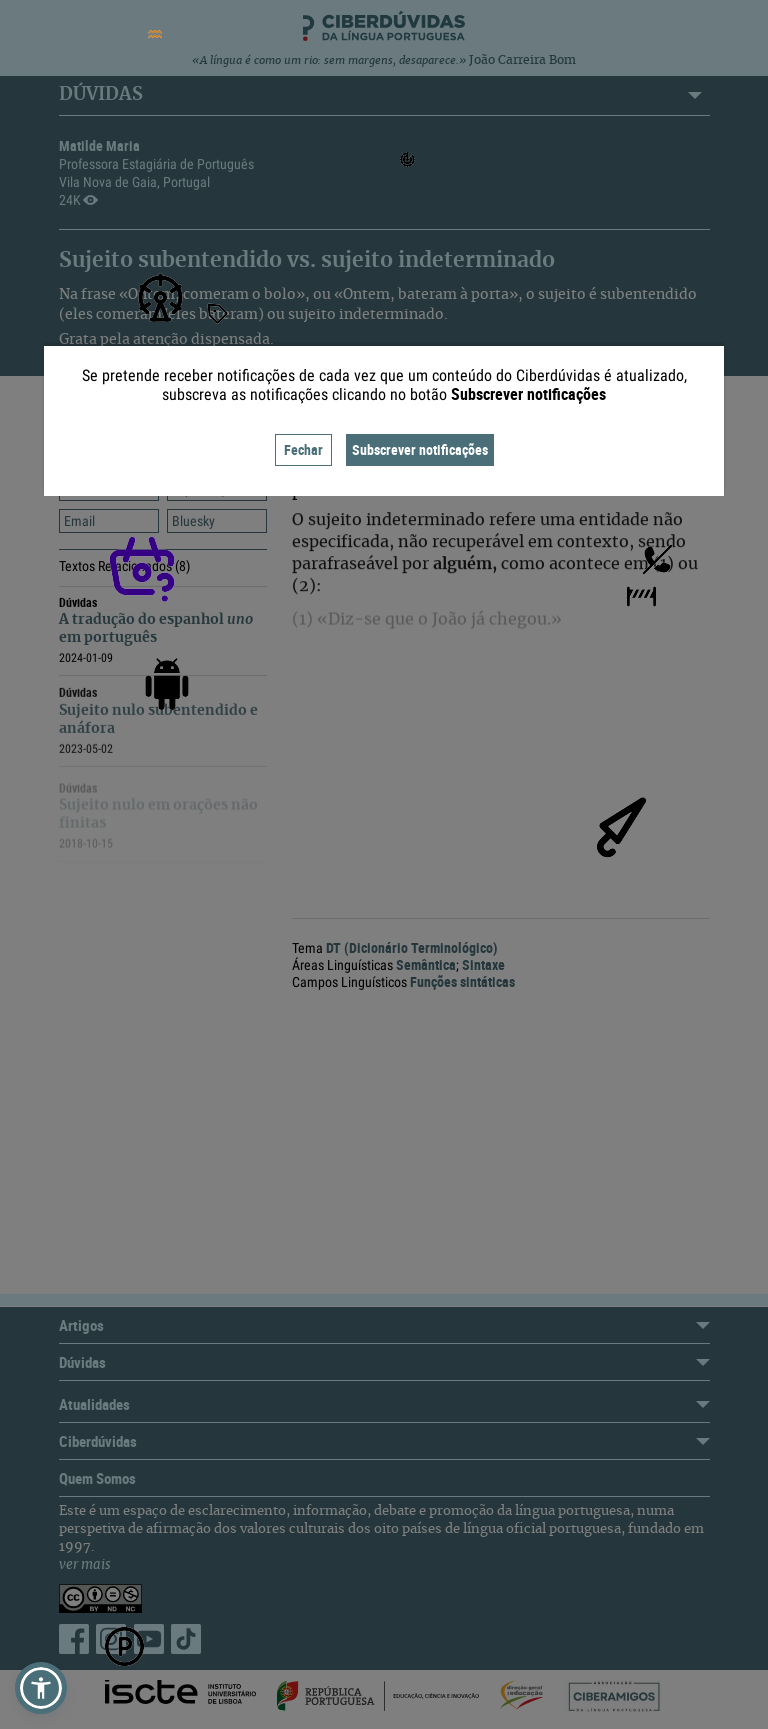 This screenshot has height=1729, width=768. Describe the element at coordinates (216, 312) in the screenshot. I see `view or manage tags` at that location.